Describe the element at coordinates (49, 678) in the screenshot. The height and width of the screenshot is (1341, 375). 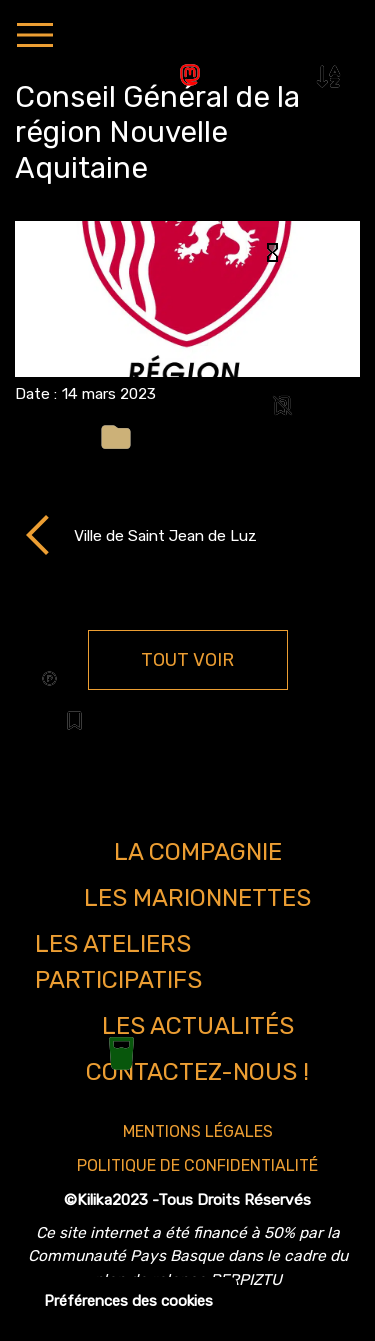
I see `indicates parking availability or location` at that location.